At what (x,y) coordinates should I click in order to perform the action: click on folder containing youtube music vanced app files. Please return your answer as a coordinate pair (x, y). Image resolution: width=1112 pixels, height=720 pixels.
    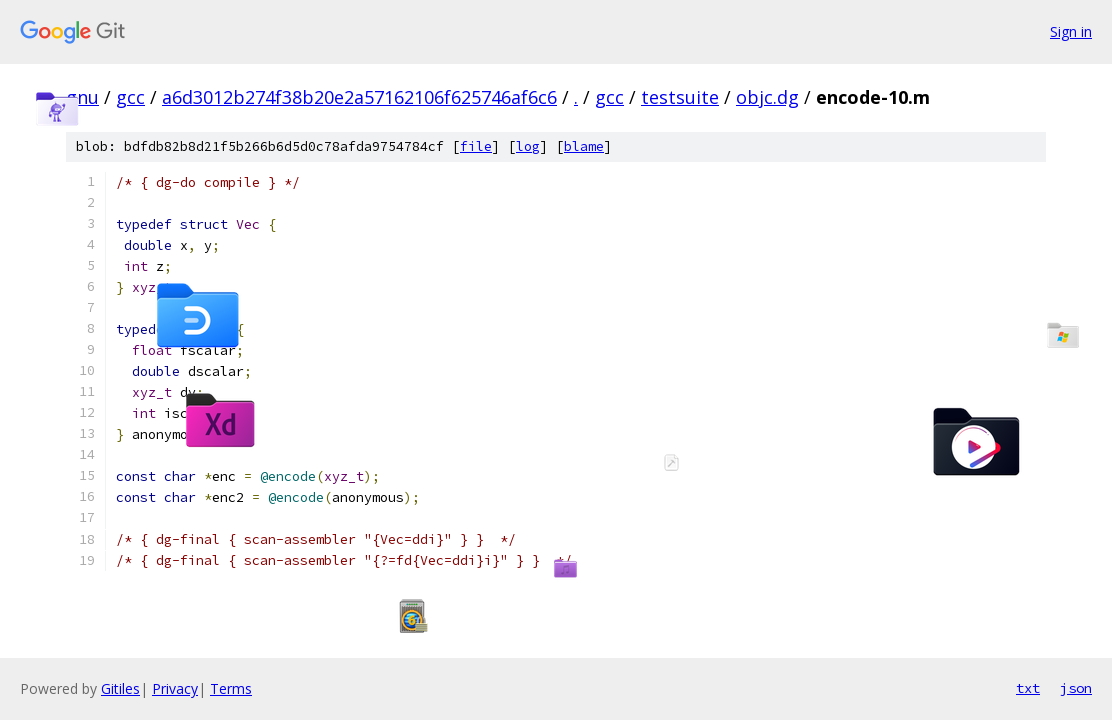
    Looking at the image, I should click on (976, 444).